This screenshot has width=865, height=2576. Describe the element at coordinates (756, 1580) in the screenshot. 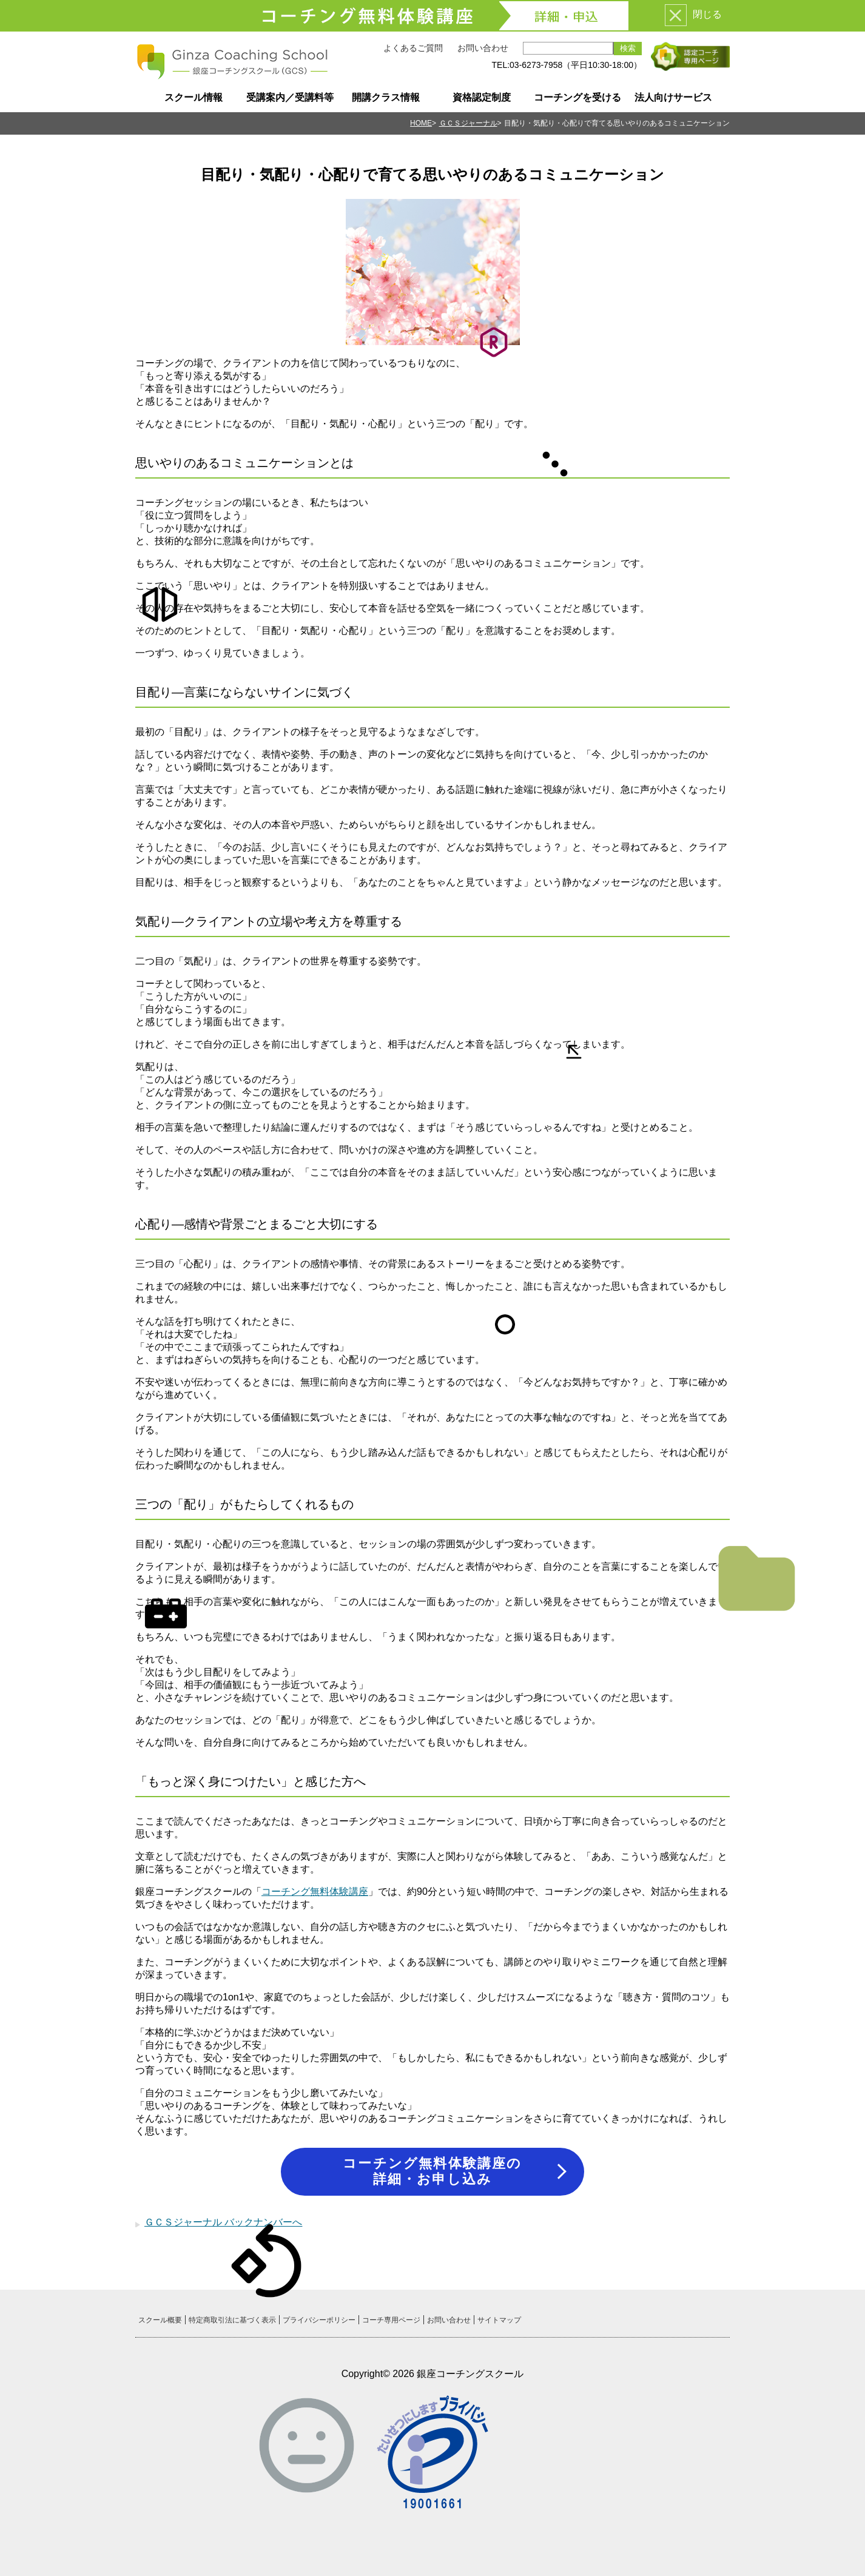

I see `open file folder` at that location.